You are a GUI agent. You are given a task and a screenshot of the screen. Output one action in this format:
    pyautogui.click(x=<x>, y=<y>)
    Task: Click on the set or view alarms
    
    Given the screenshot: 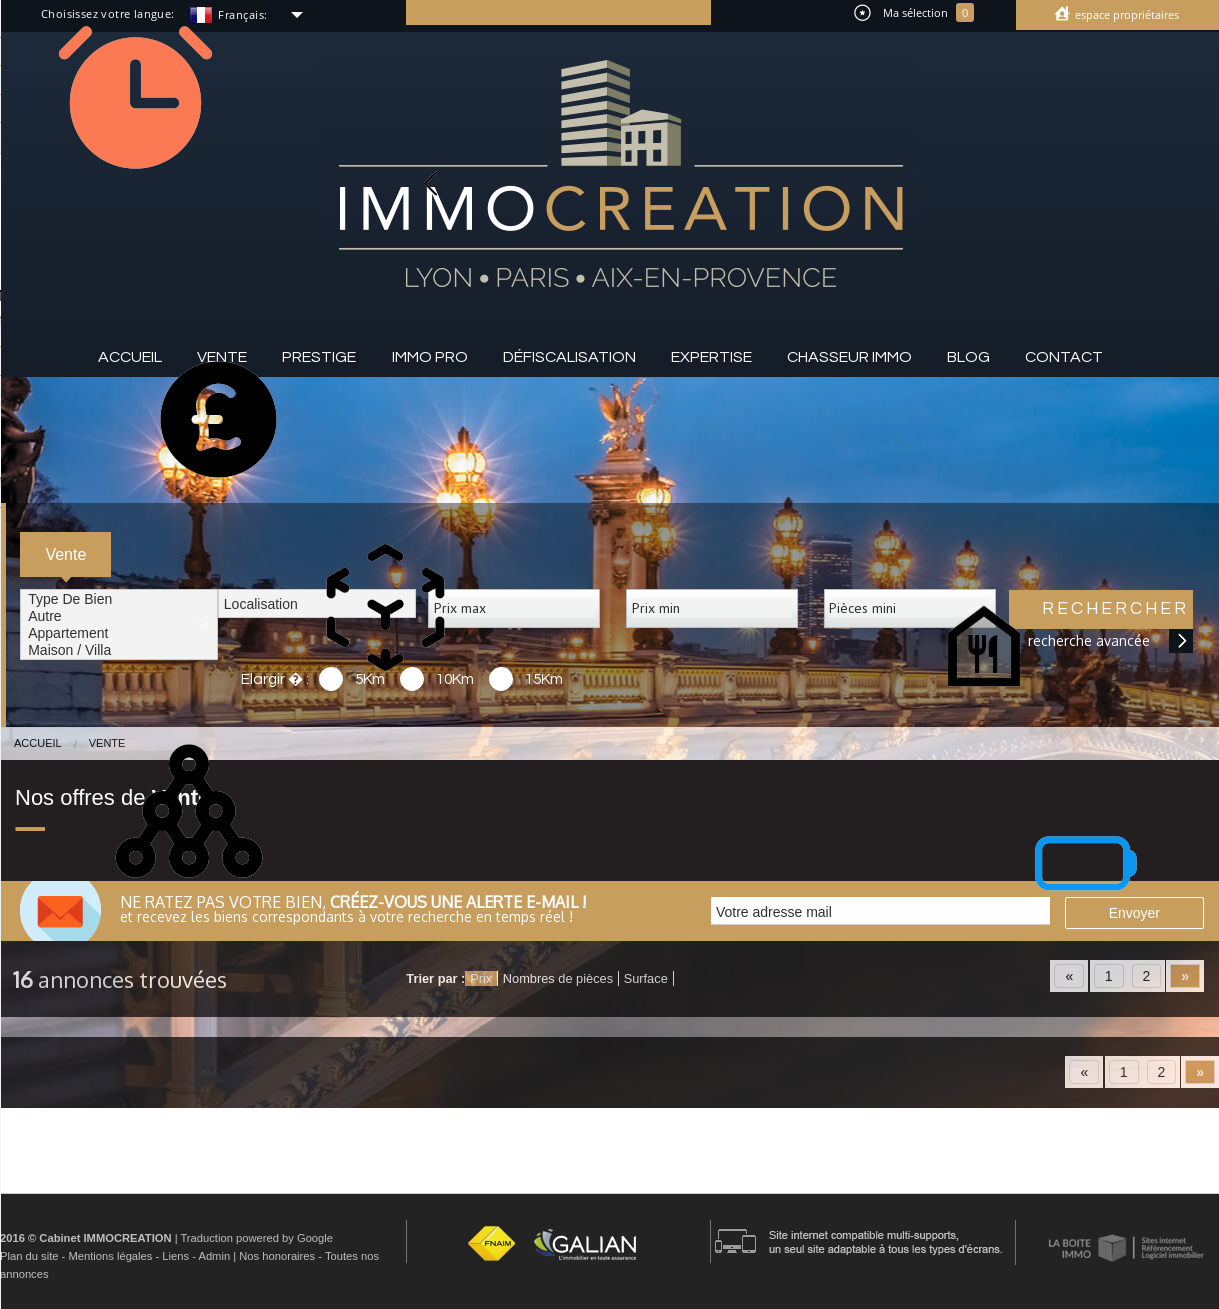 What is the action you would take?
    pyautogui.click(x=135, y=97)
    